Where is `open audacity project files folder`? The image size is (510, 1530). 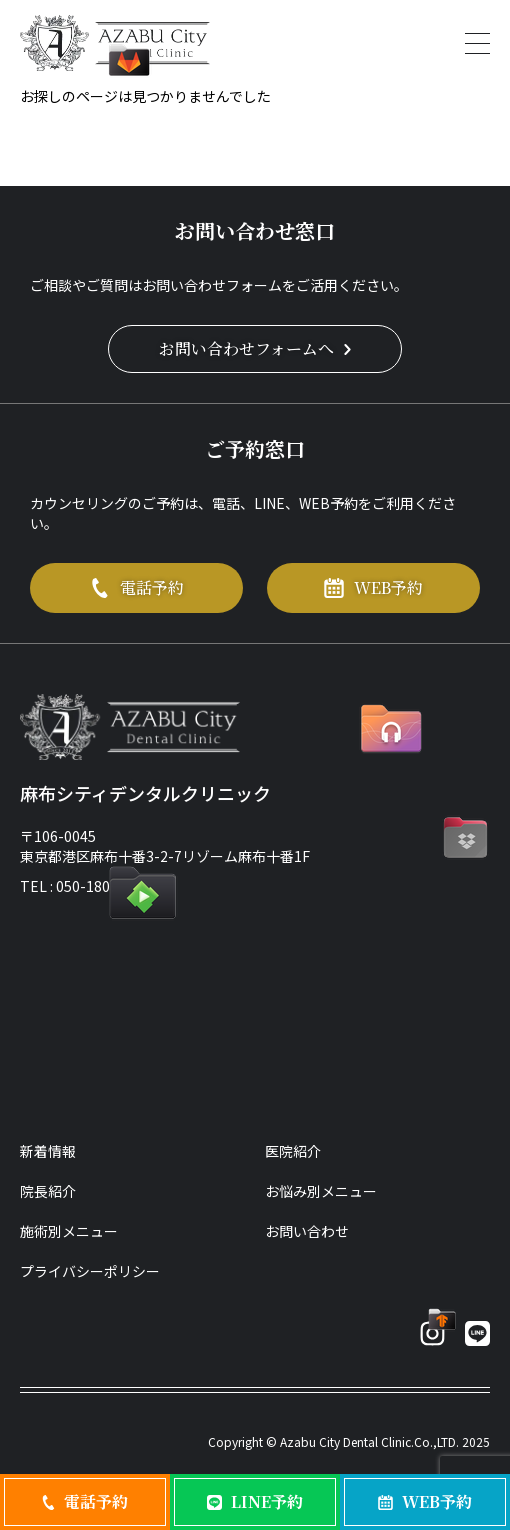 open audacity project files folder is located at coordinates (391, 730).